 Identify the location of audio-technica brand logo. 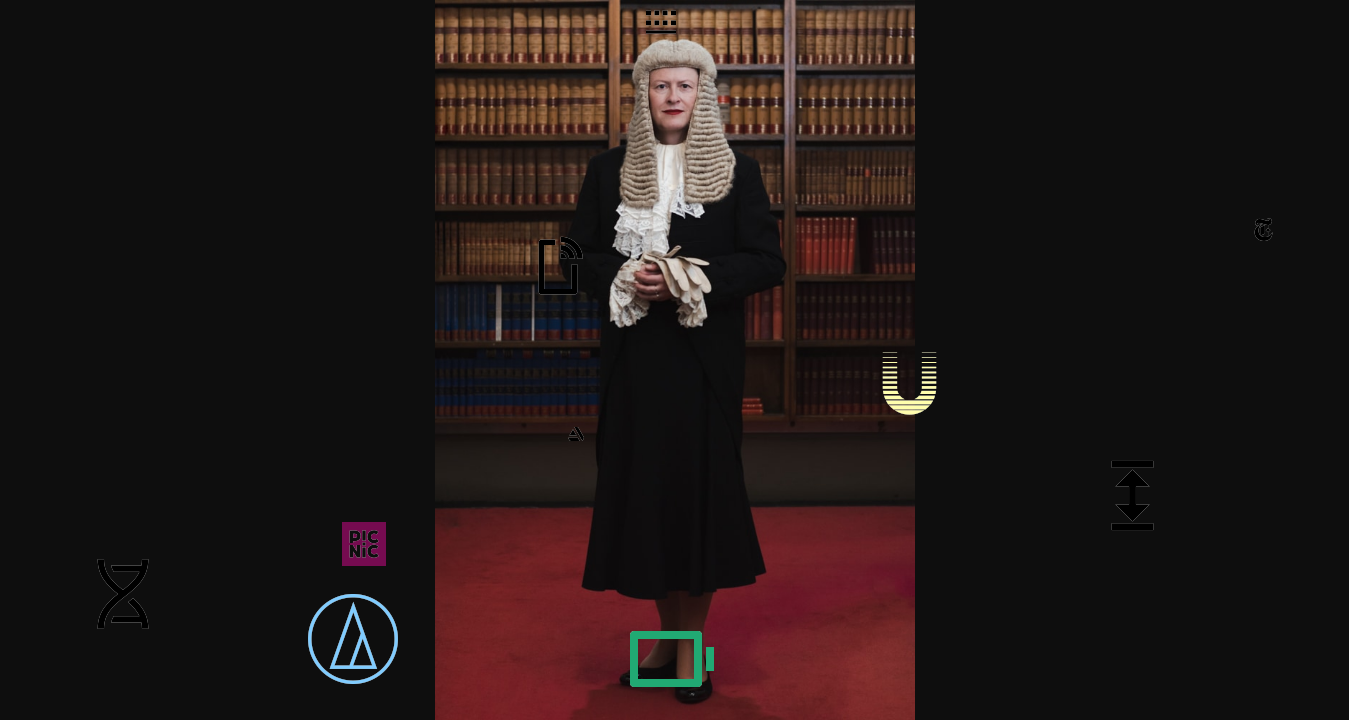
(353, 639).